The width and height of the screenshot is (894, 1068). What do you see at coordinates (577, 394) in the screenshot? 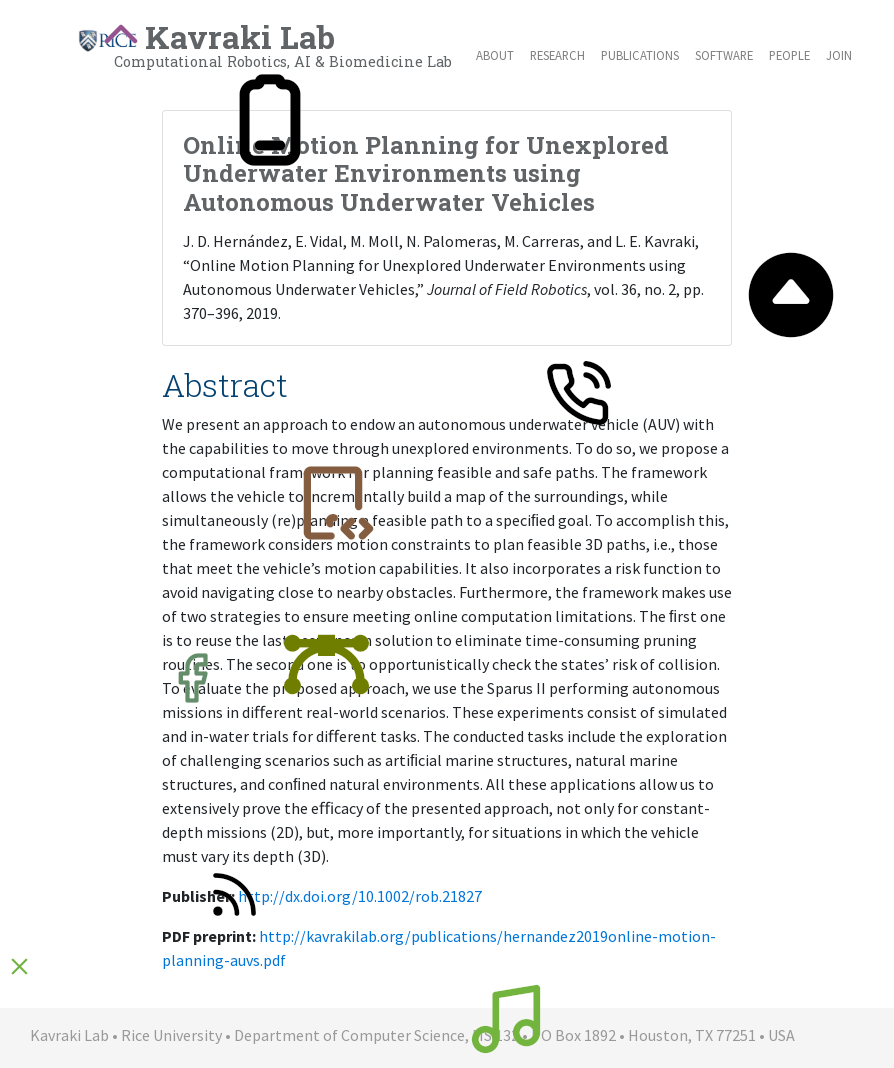
I see `make a phone call` at bounding box center [577, 394].